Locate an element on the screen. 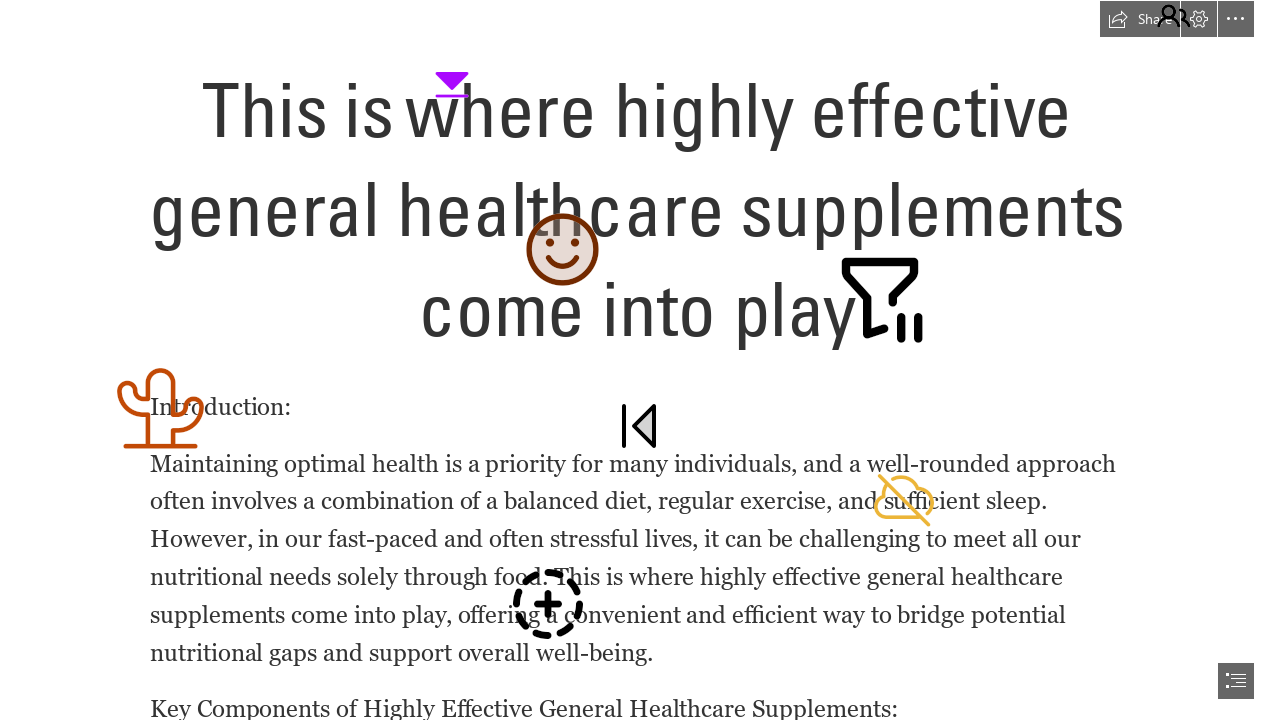  add a new item or element is located at coordinates (548, 604).